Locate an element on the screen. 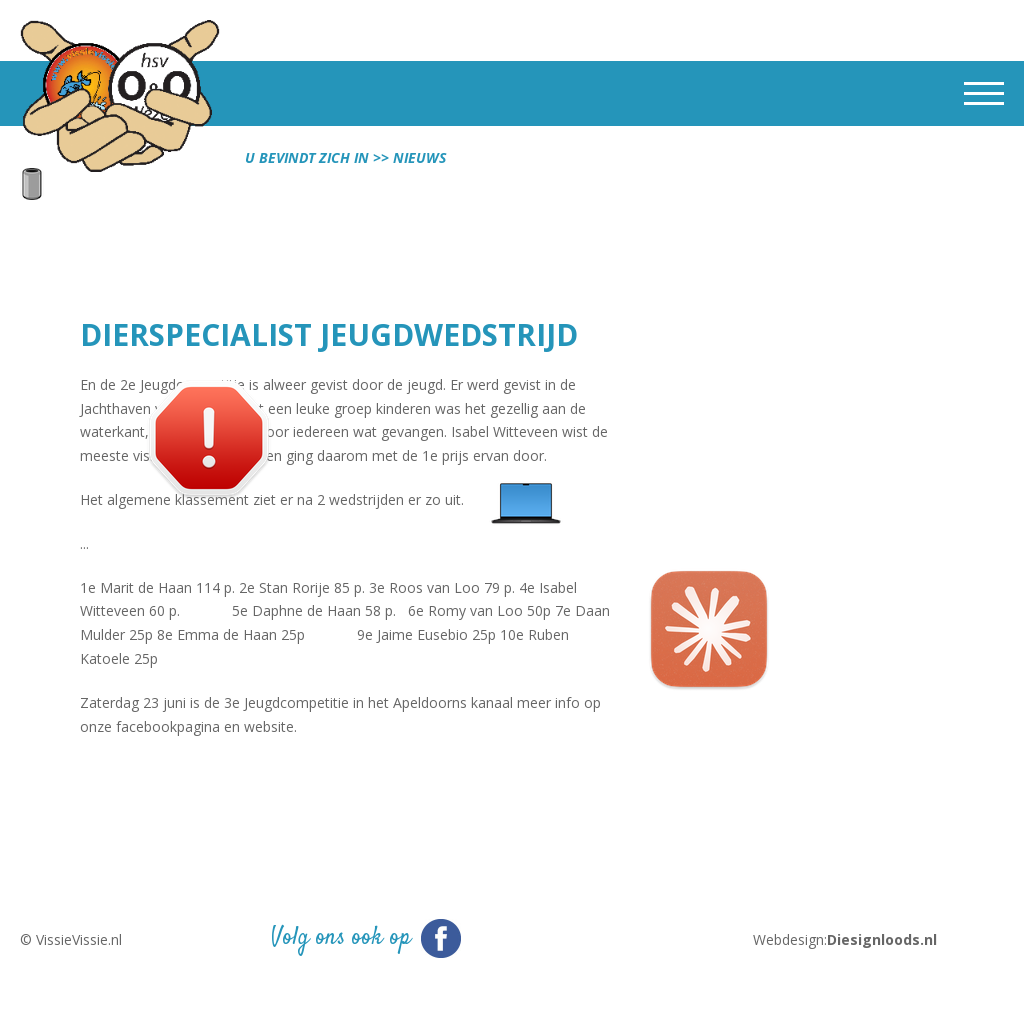  indicates a critical error or warning that requires attention is located at coordinates (209, 438).